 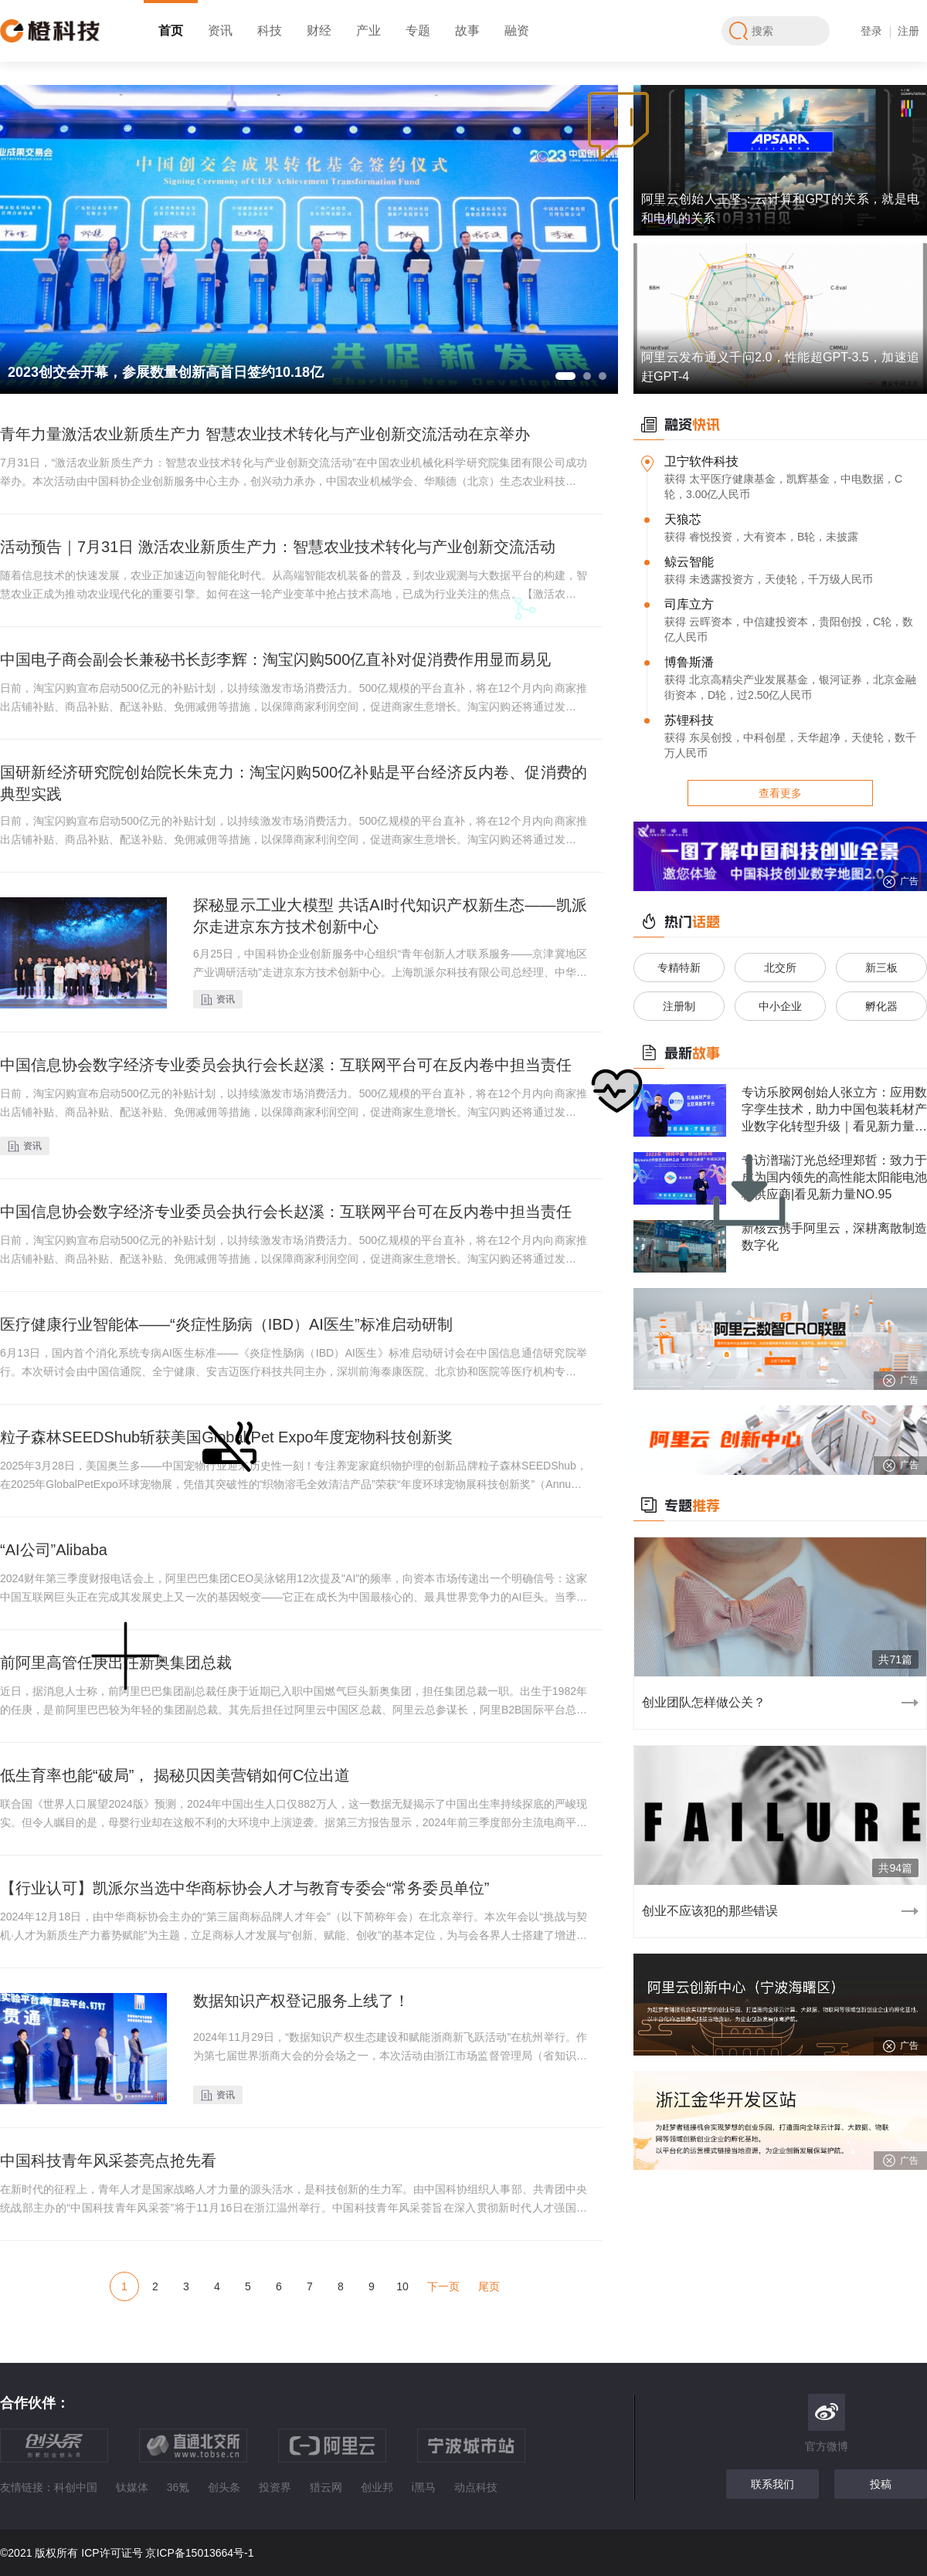 I want to click on add a new item, so click(x=125, y=1656).